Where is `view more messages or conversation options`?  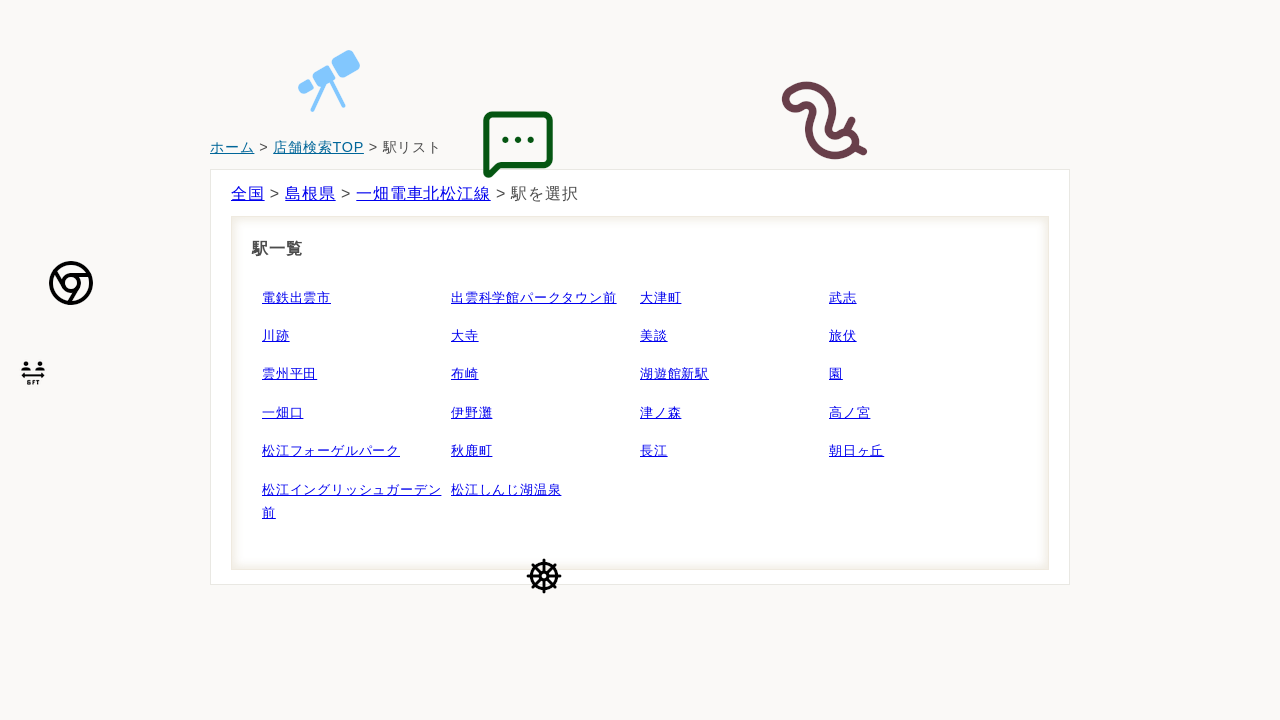 view more messages or conversation options is located at coordinates (518, 143).